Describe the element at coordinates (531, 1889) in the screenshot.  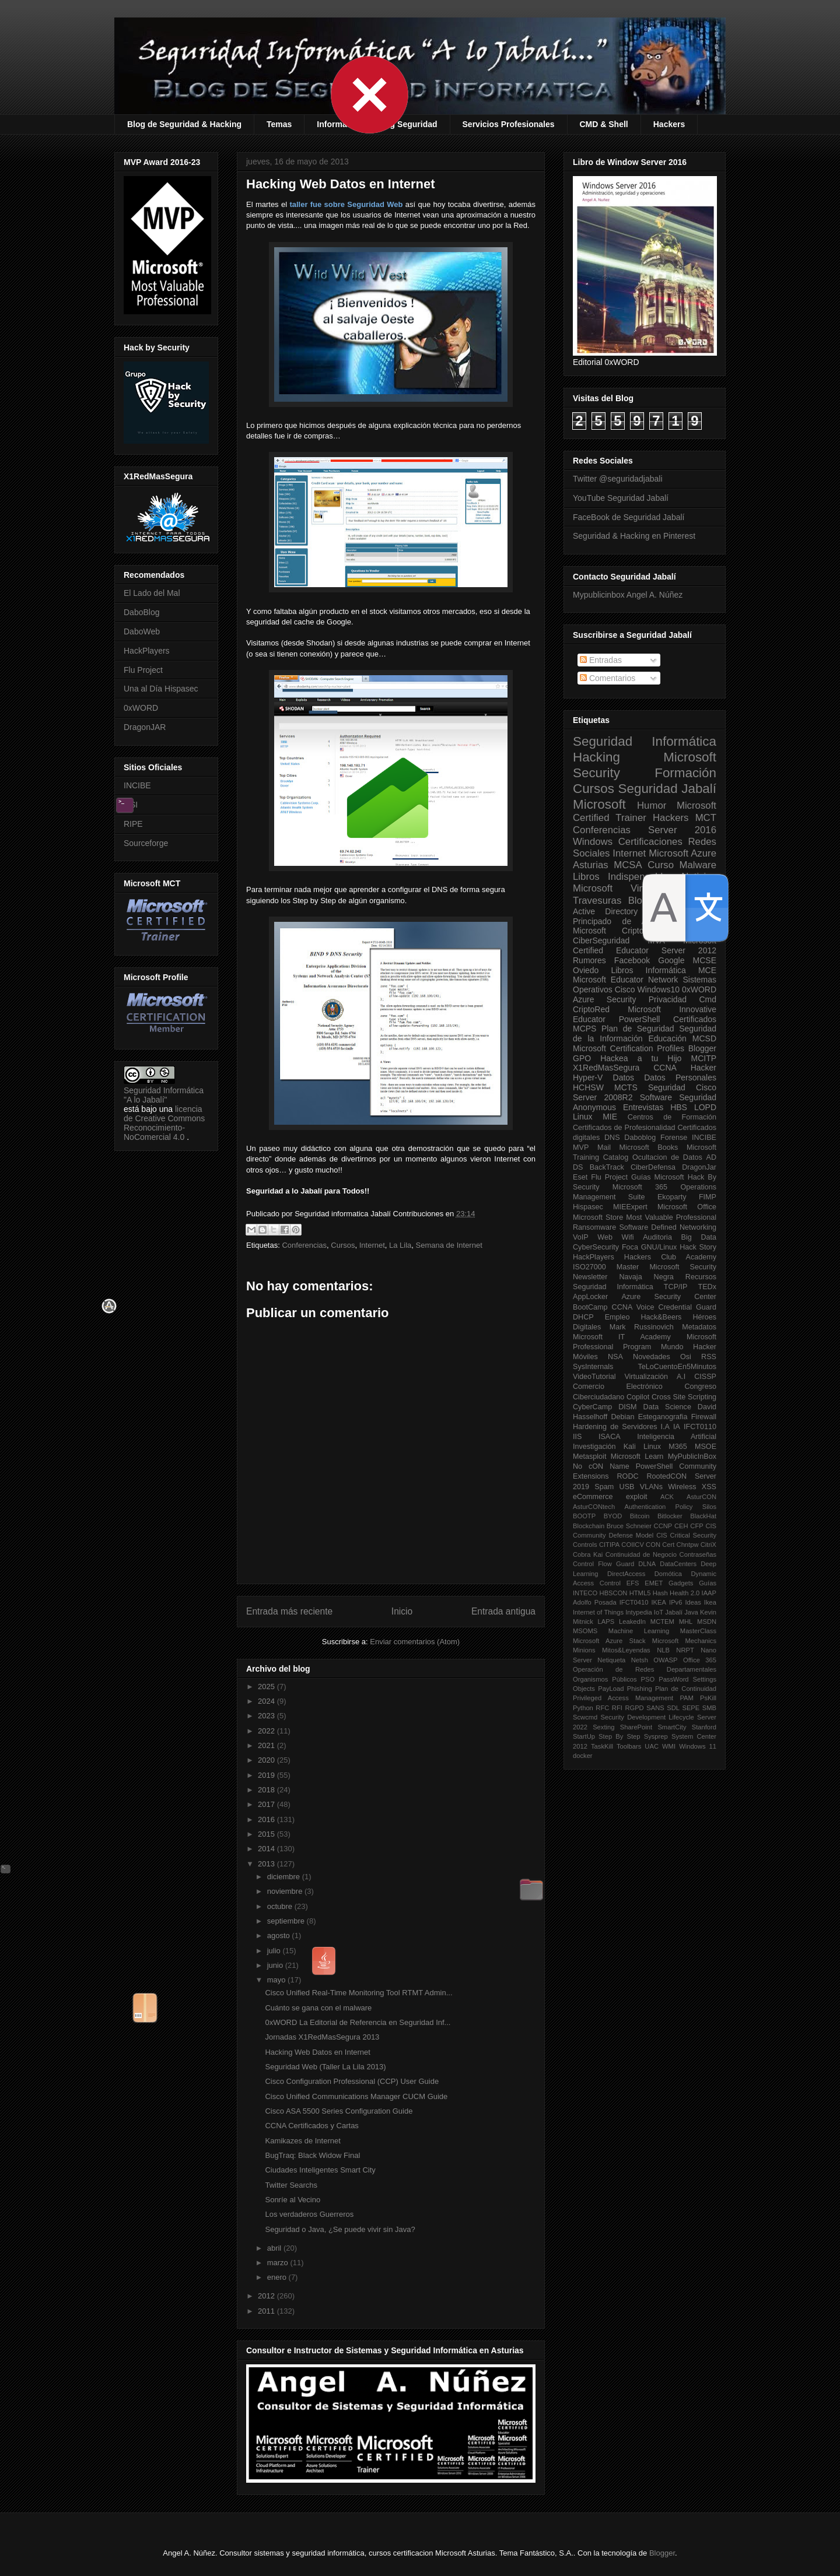
I see `open a folder or directory` at that location.